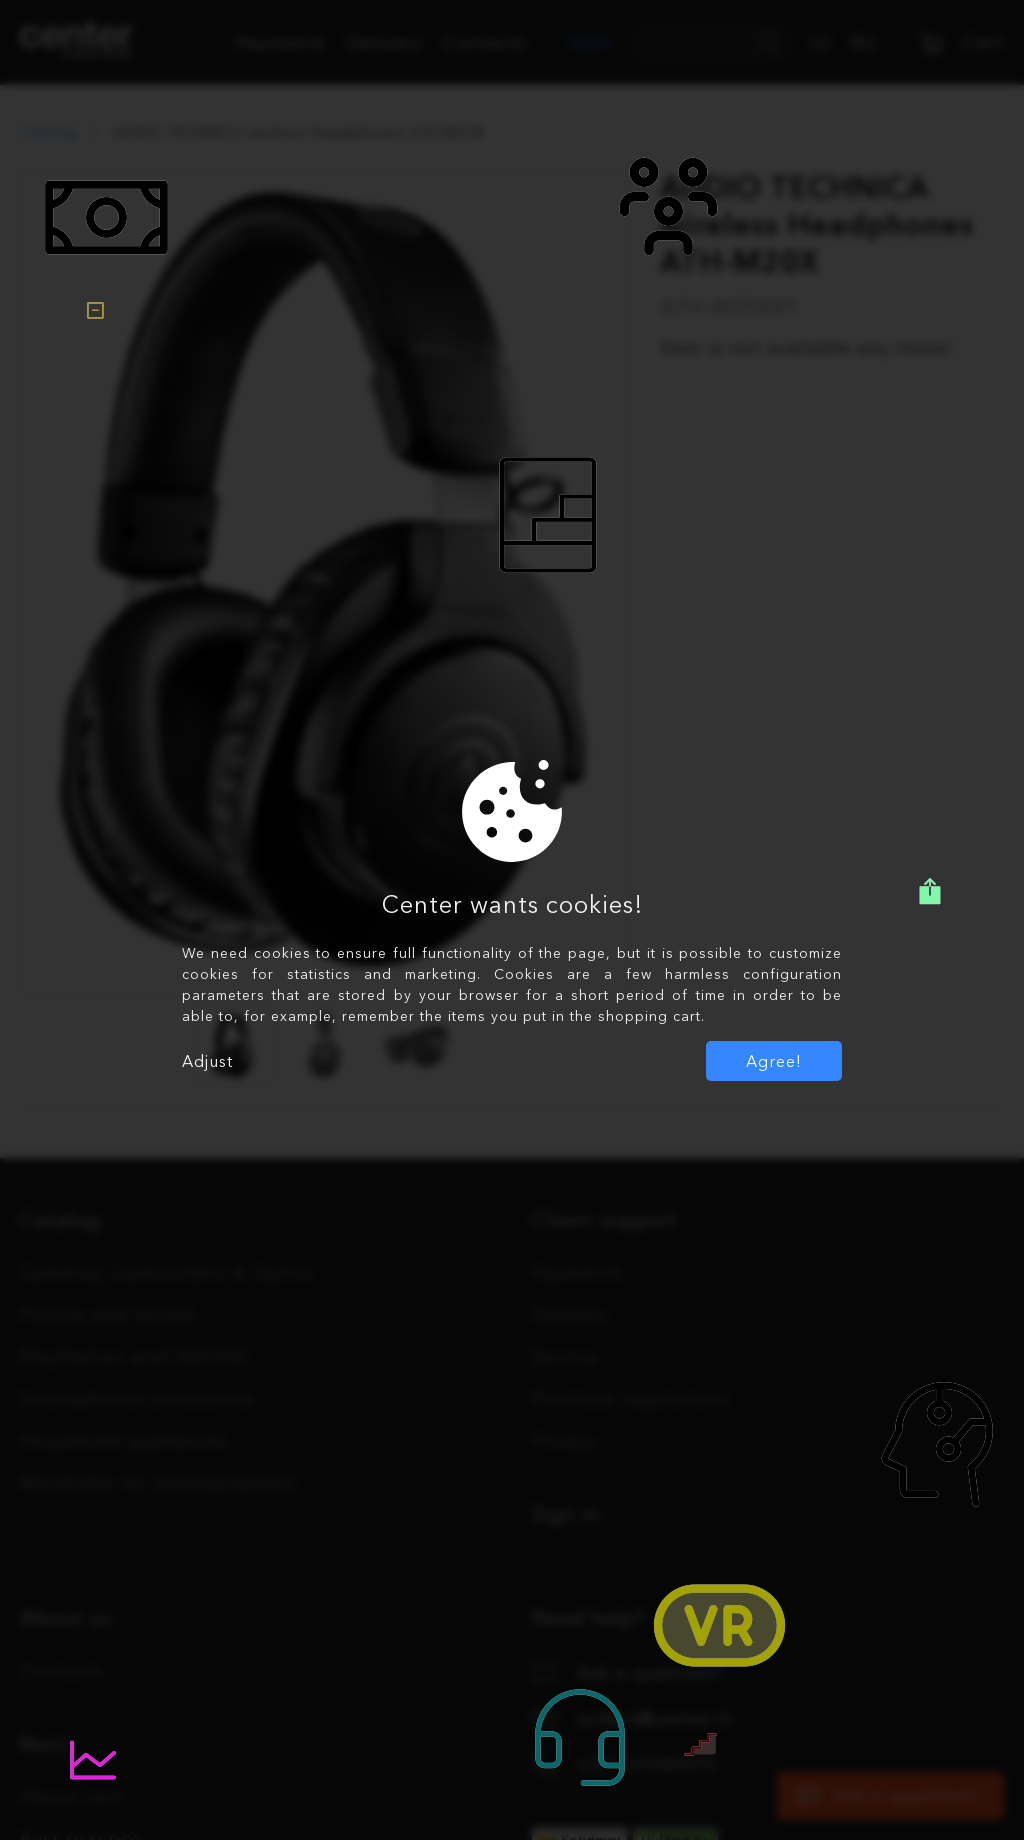  I want to click on contact customer support, so click(580, 1734).